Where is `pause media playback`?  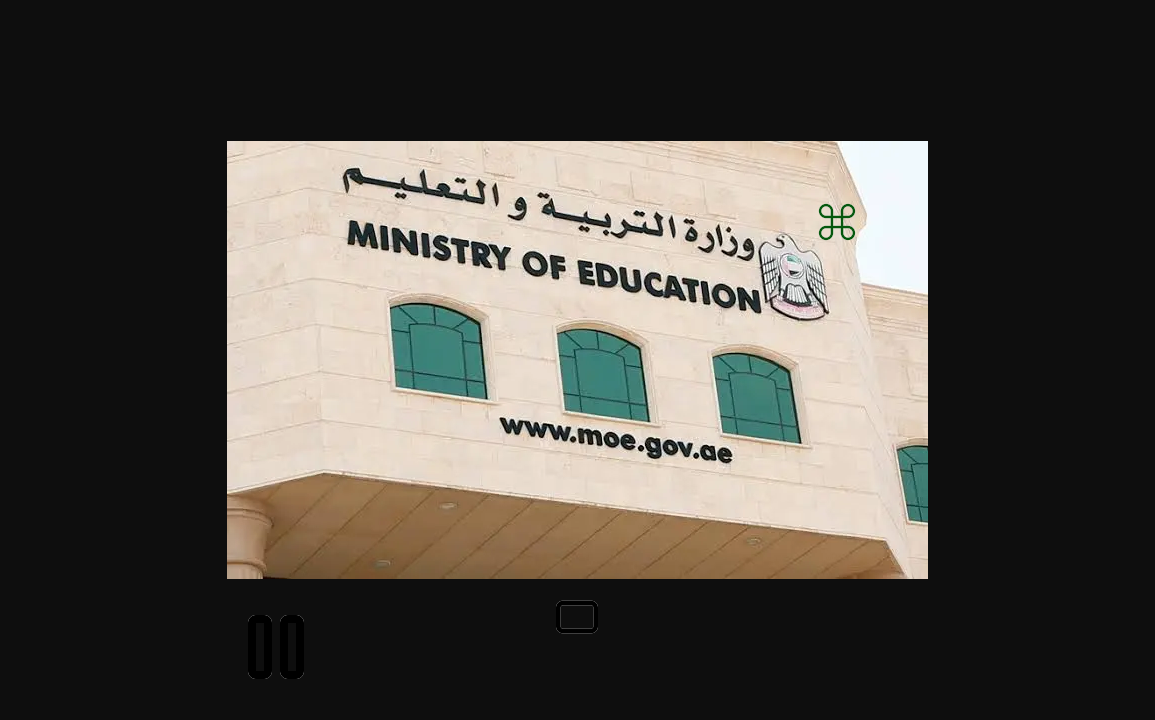
pause media playback is located at coordinates (276, 647).